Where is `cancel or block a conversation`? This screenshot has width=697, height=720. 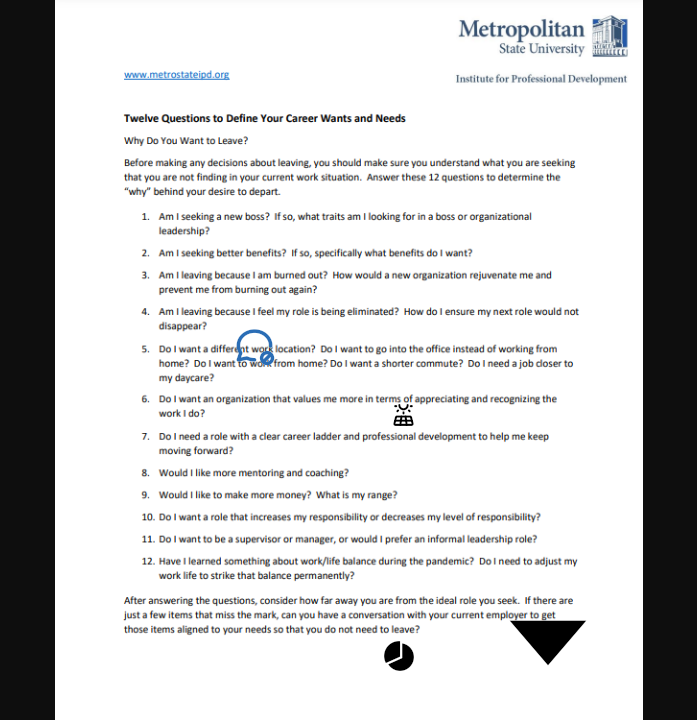
cancel or block a conversation is located at coordinates (254, 345).